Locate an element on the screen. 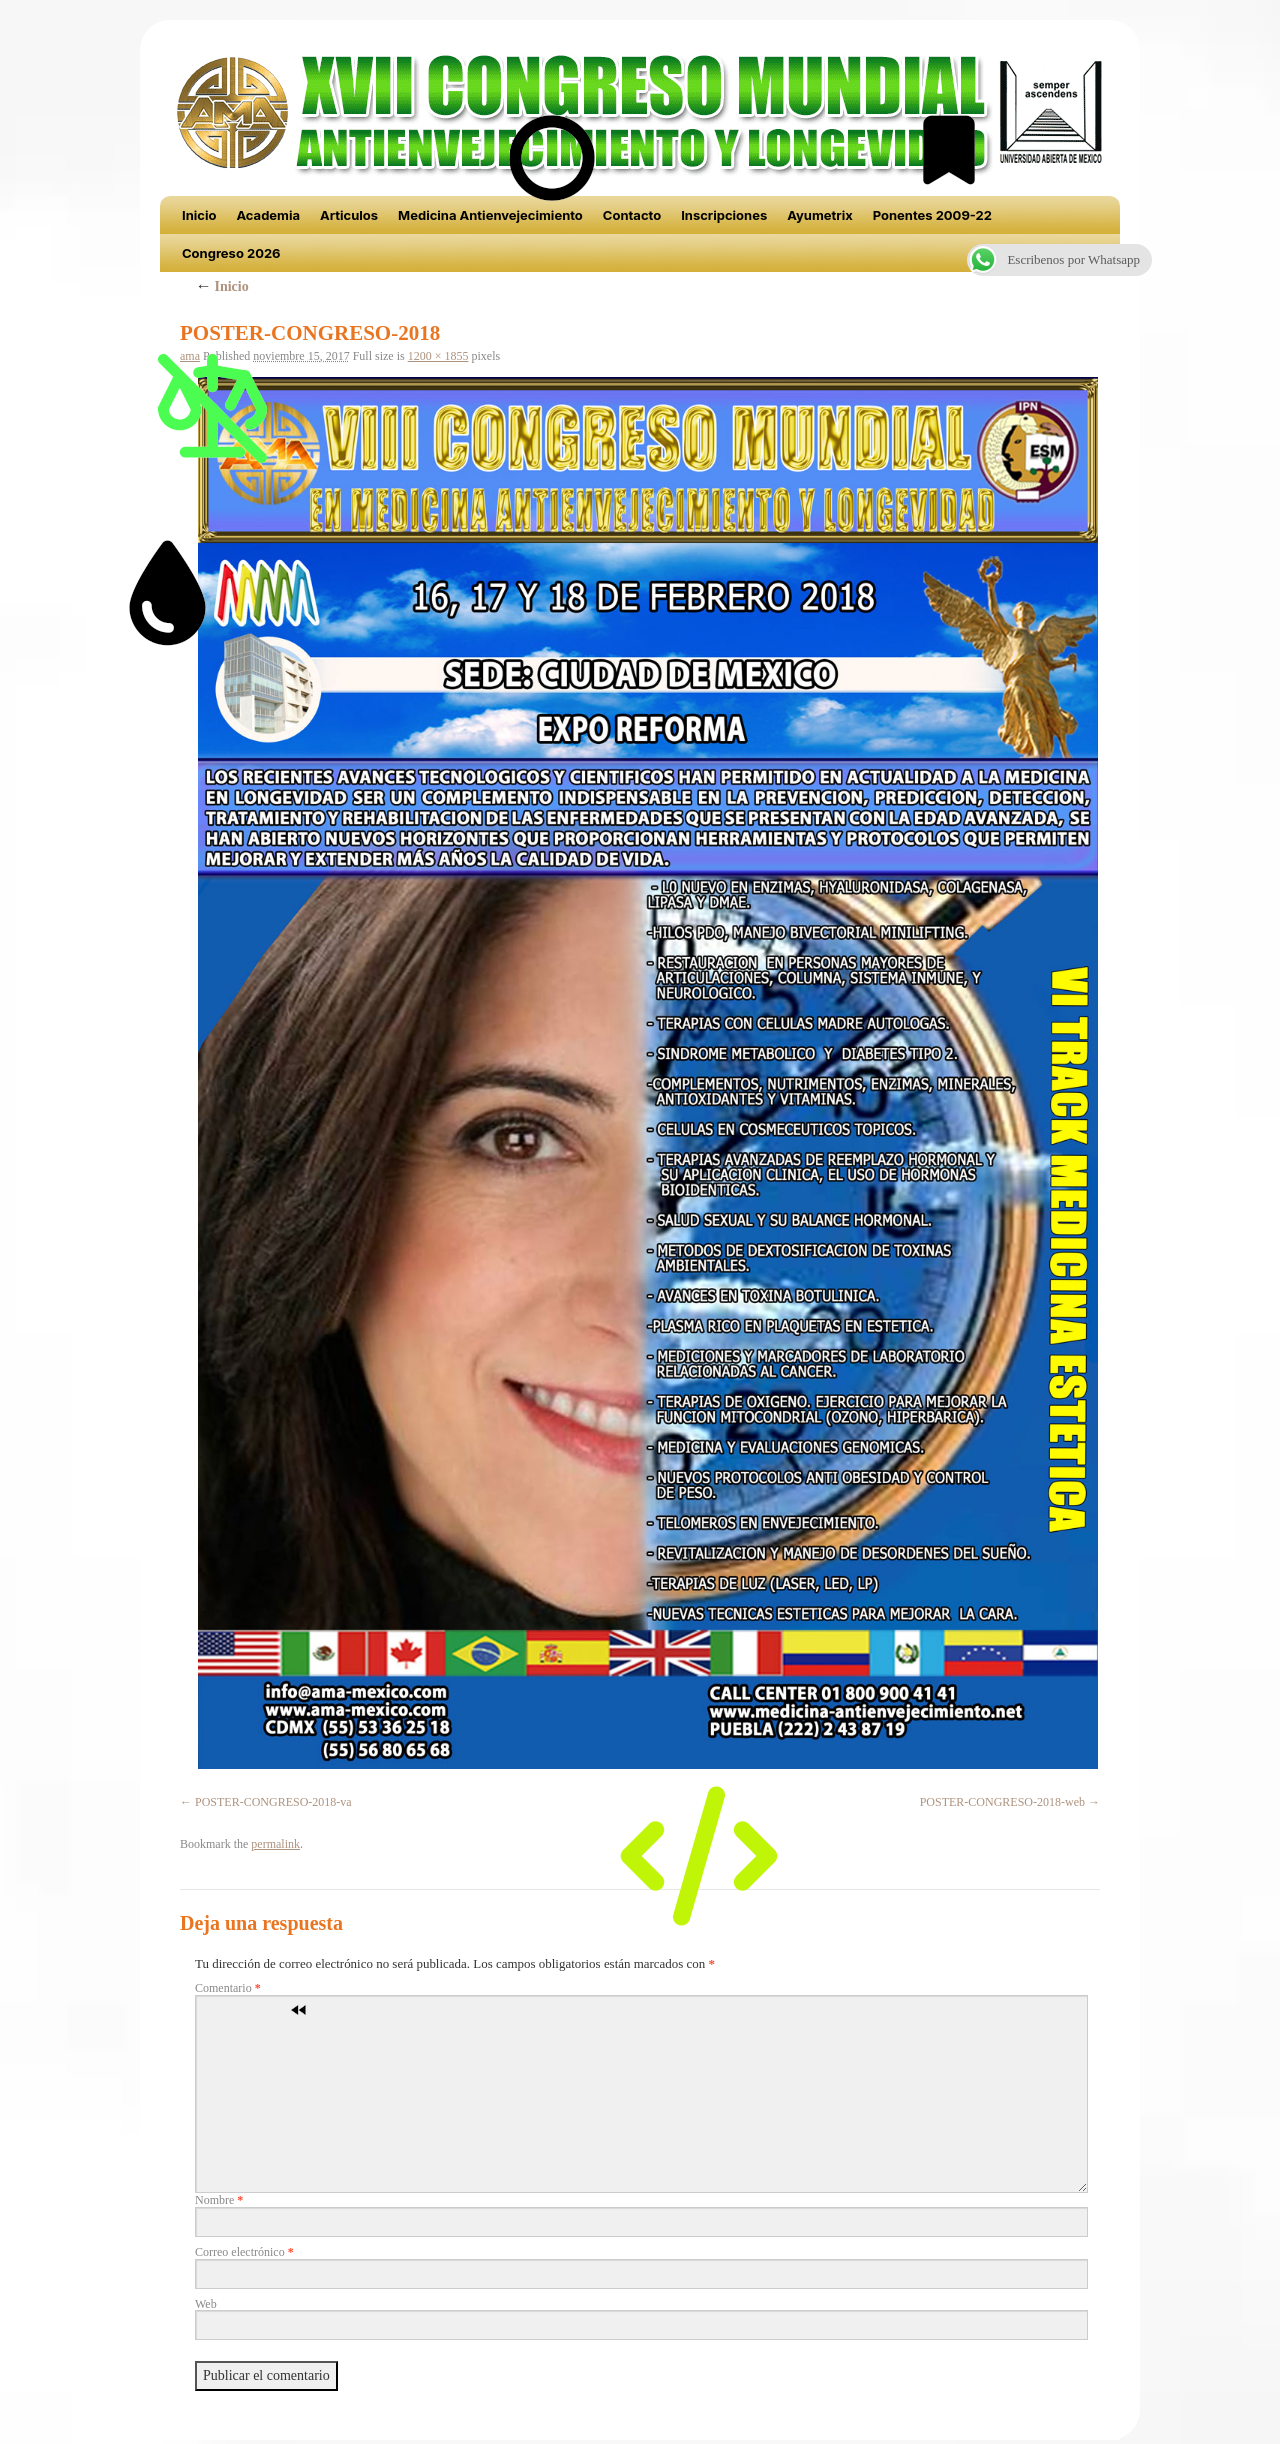  view or edit source code is located at coordinates (699, 1856).